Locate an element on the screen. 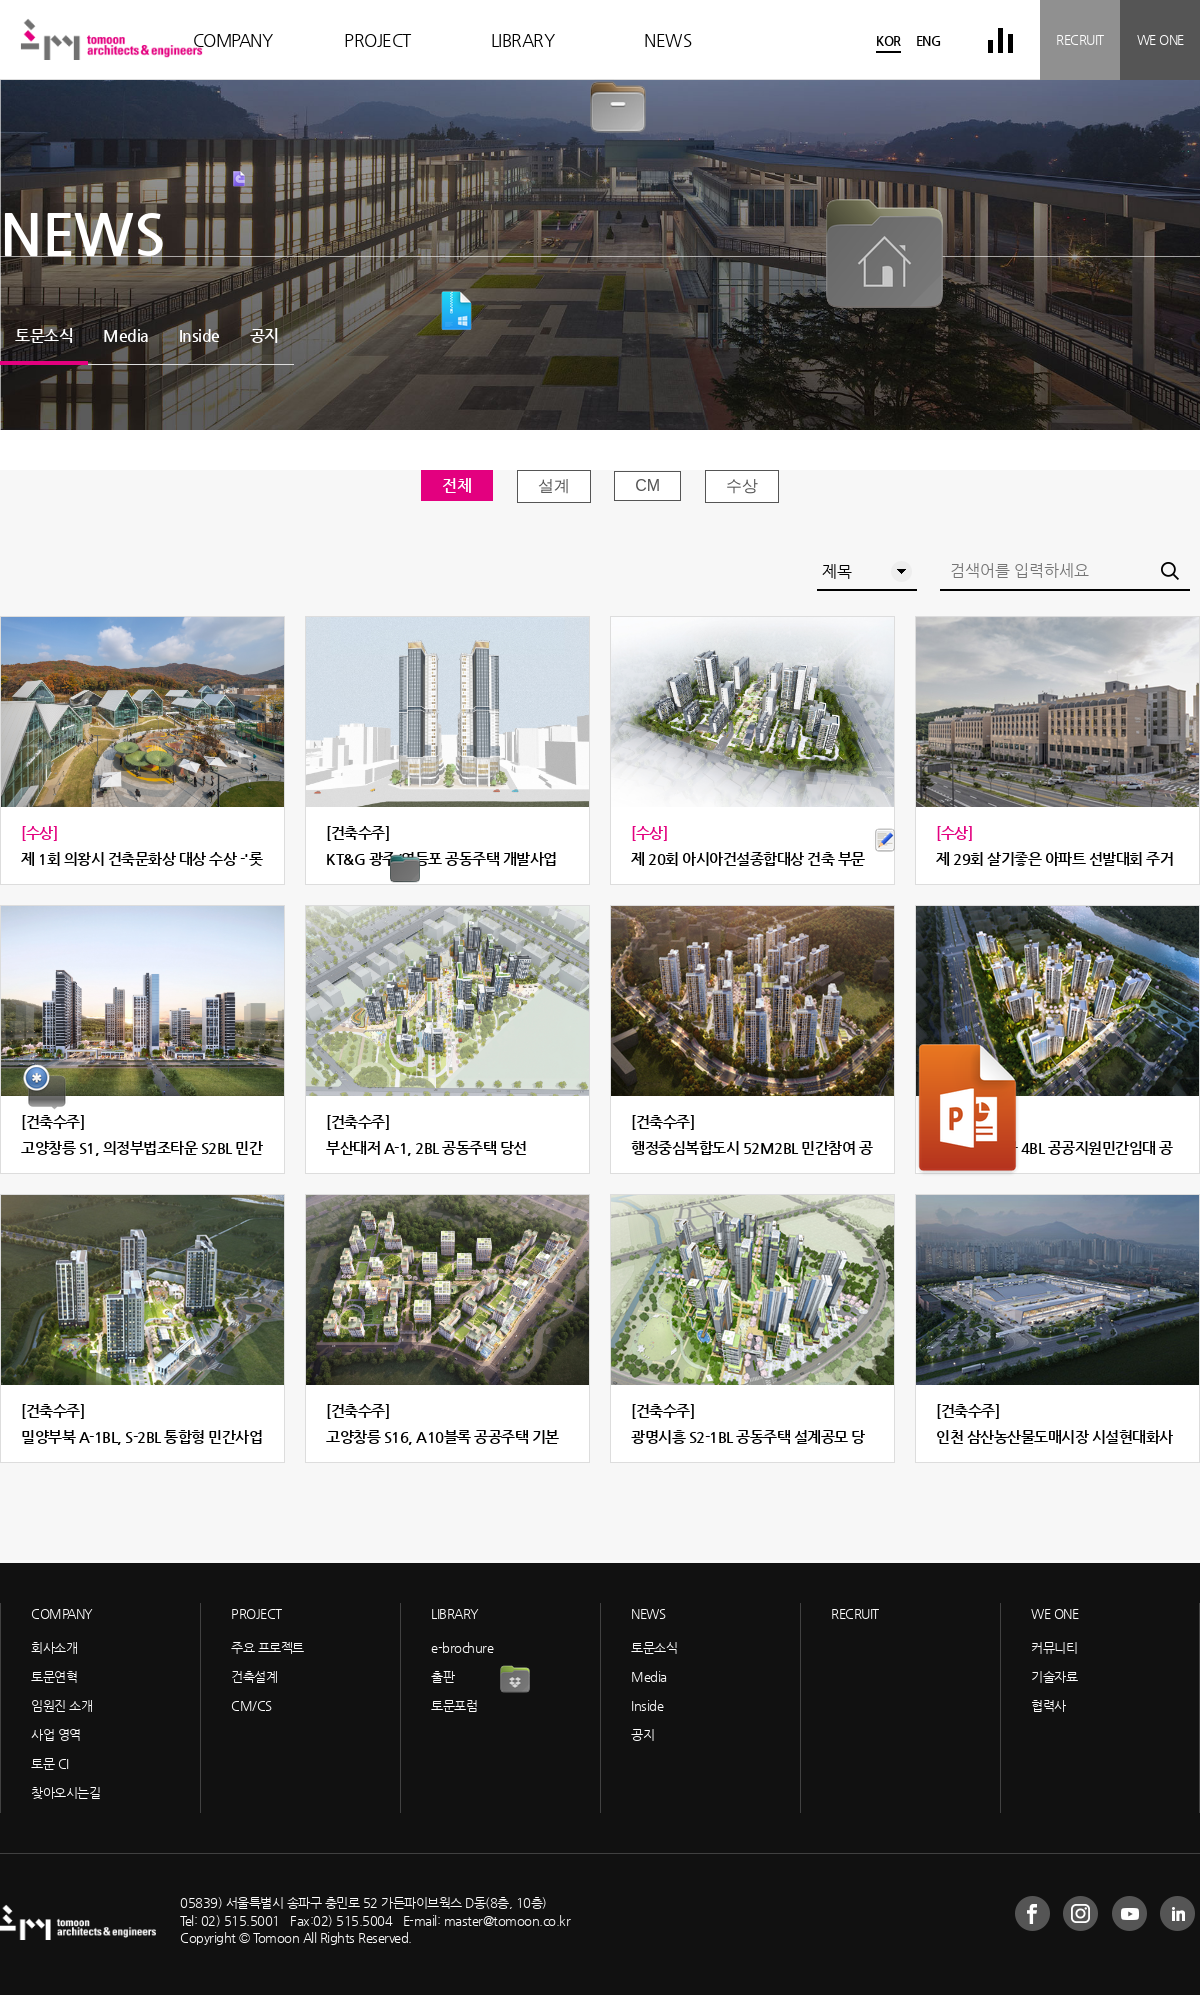 This screenshot has height=1995, width=1200. open file manager application is located at coordinates (618, 107).